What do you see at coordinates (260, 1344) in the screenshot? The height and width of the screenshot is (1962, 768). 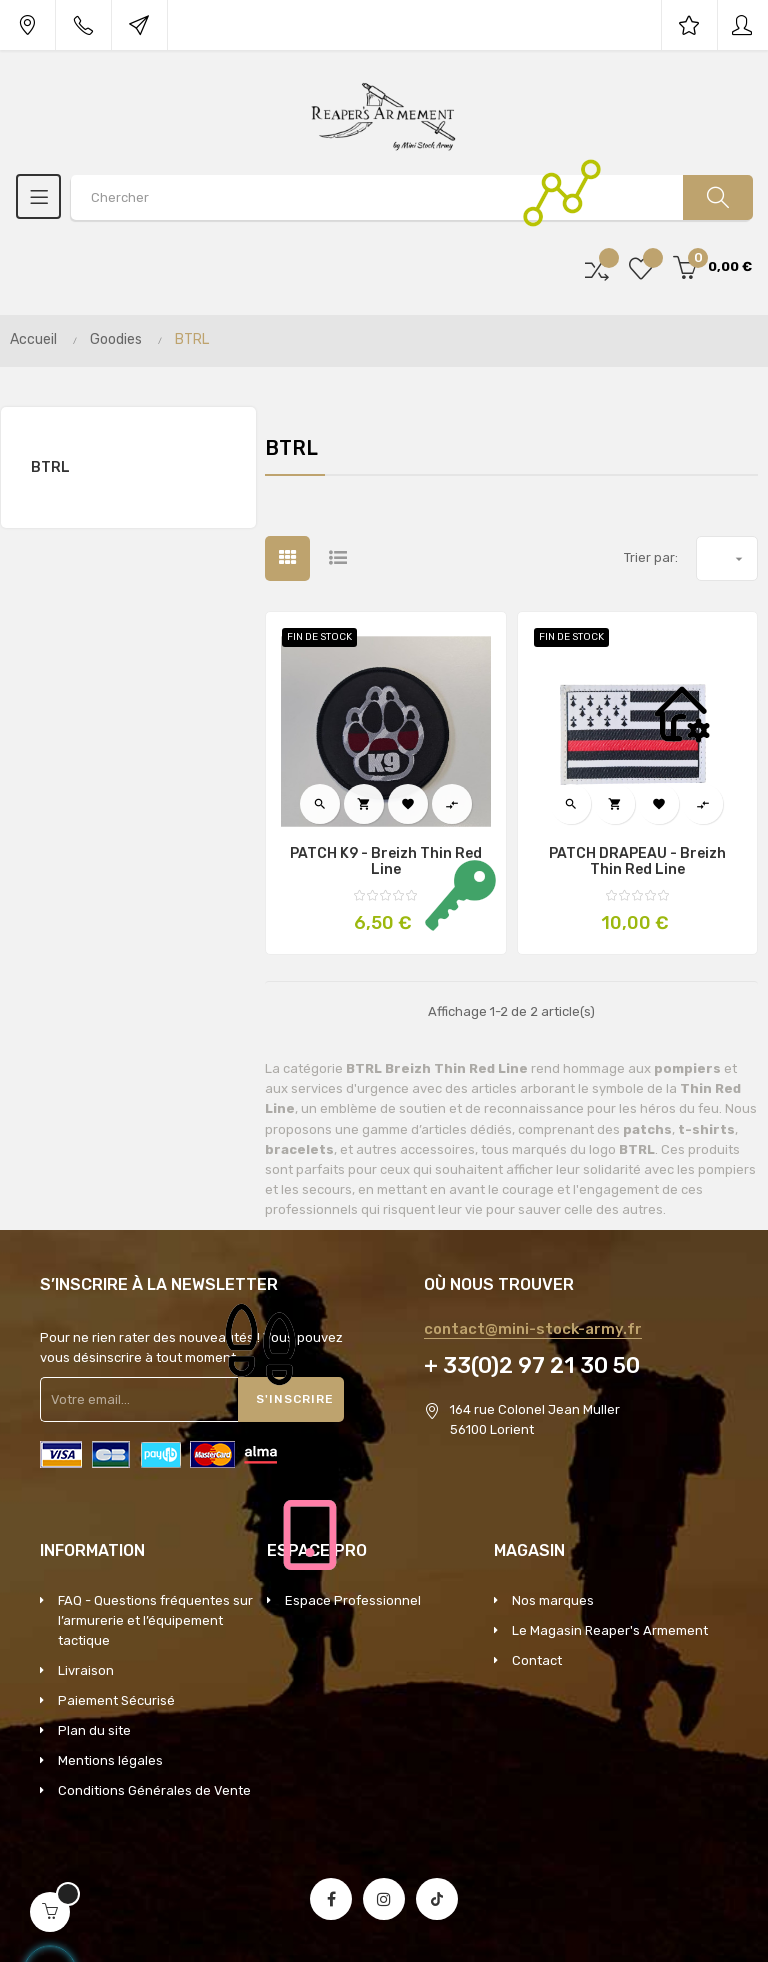 I see `view walking directions or pedestrian route` at bounding box center [260, 1344].